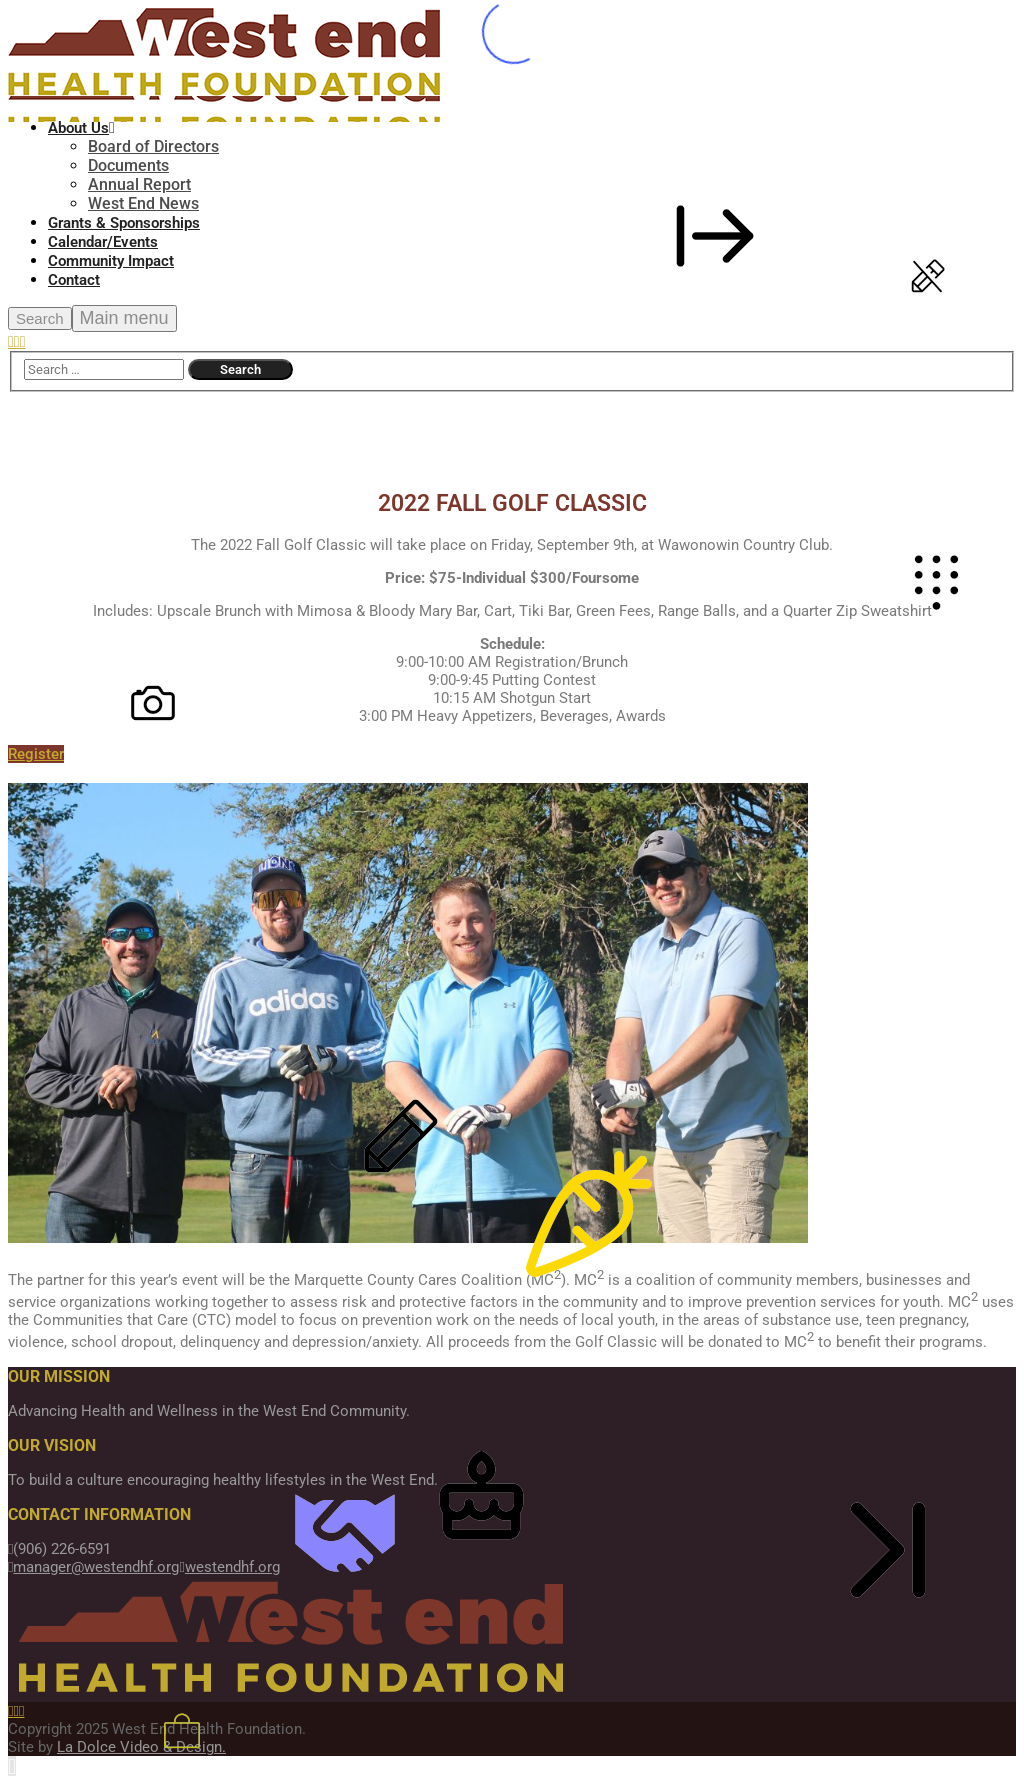 This screenshot has height=1786, width=1024. I want to click on sign out or log out of account, so click(715, 236).